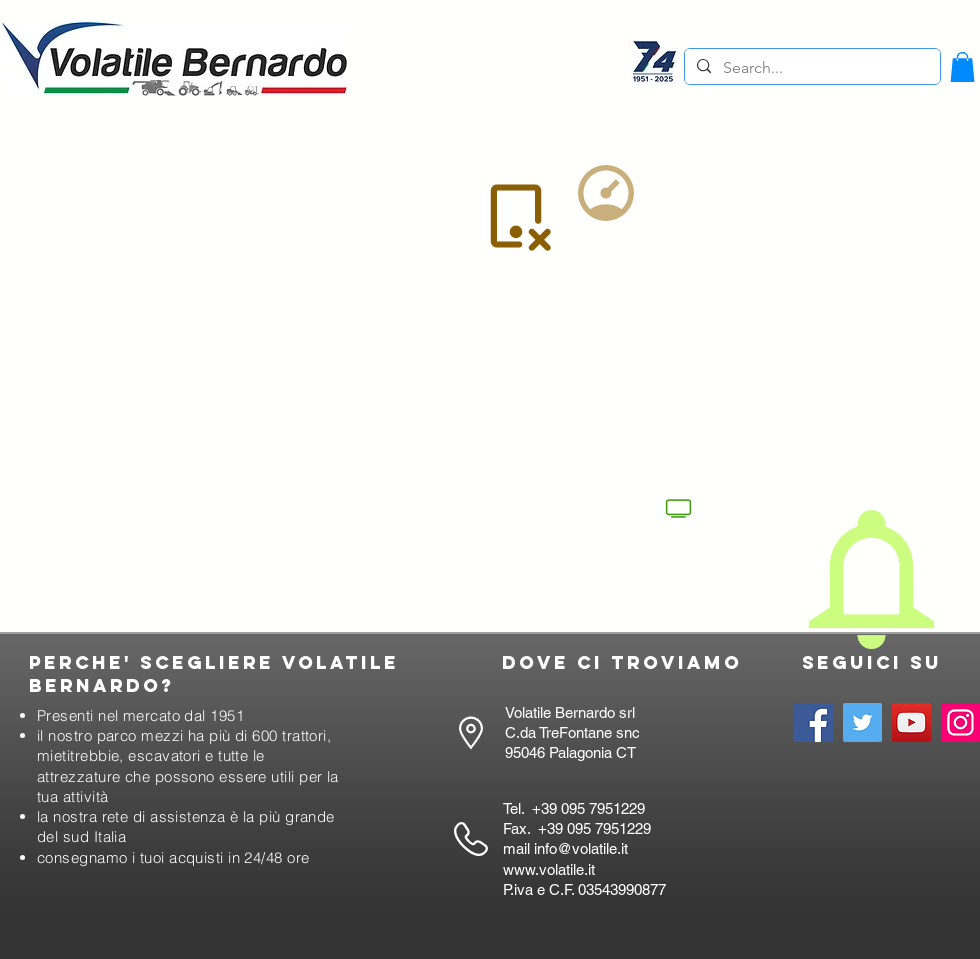 The image size is (980, 959). Describe the element at coordinates (678, 508) in the screenshot. I see `access TV or video streaming features` at that location.